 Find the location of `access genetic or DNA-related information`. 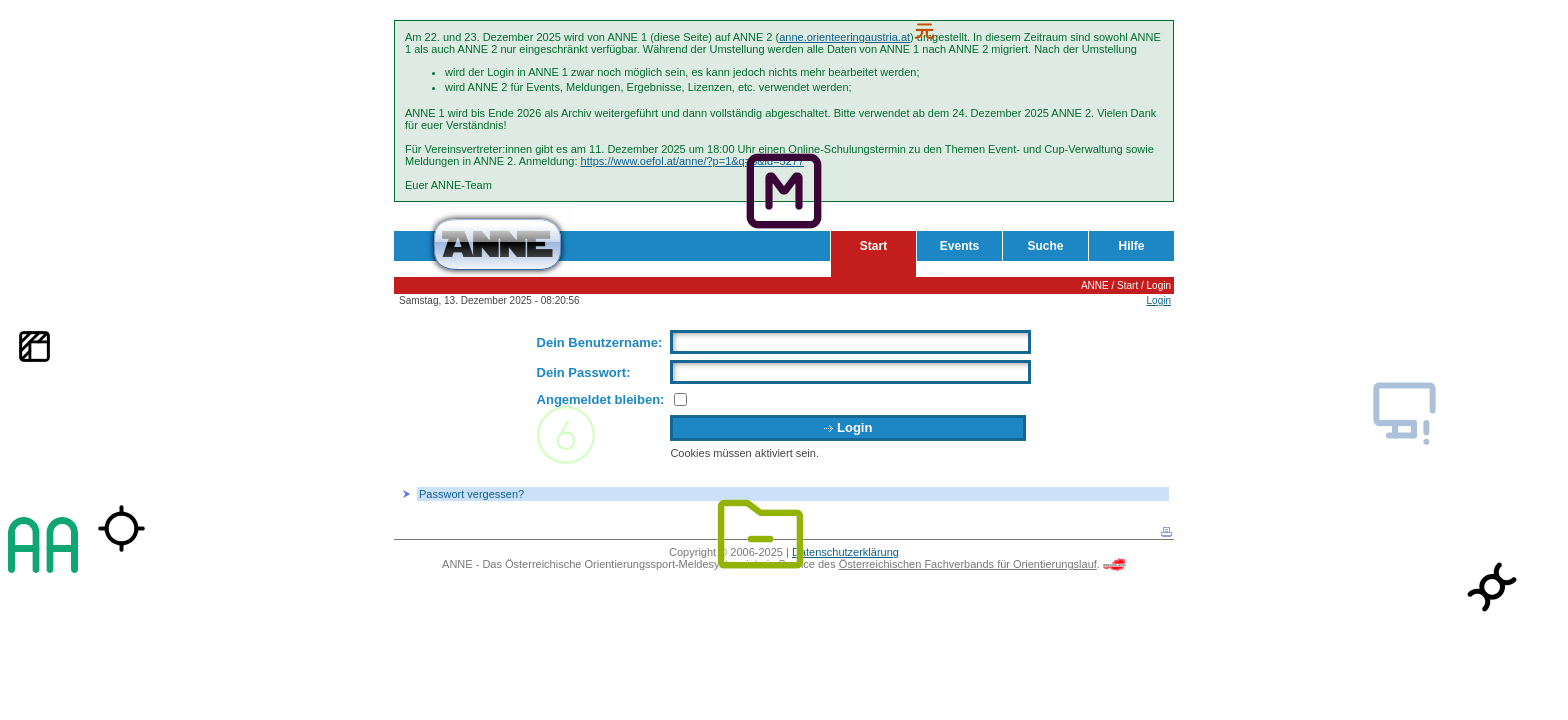

access genetic or DNA-related information is located at coordinates (1492, 587).